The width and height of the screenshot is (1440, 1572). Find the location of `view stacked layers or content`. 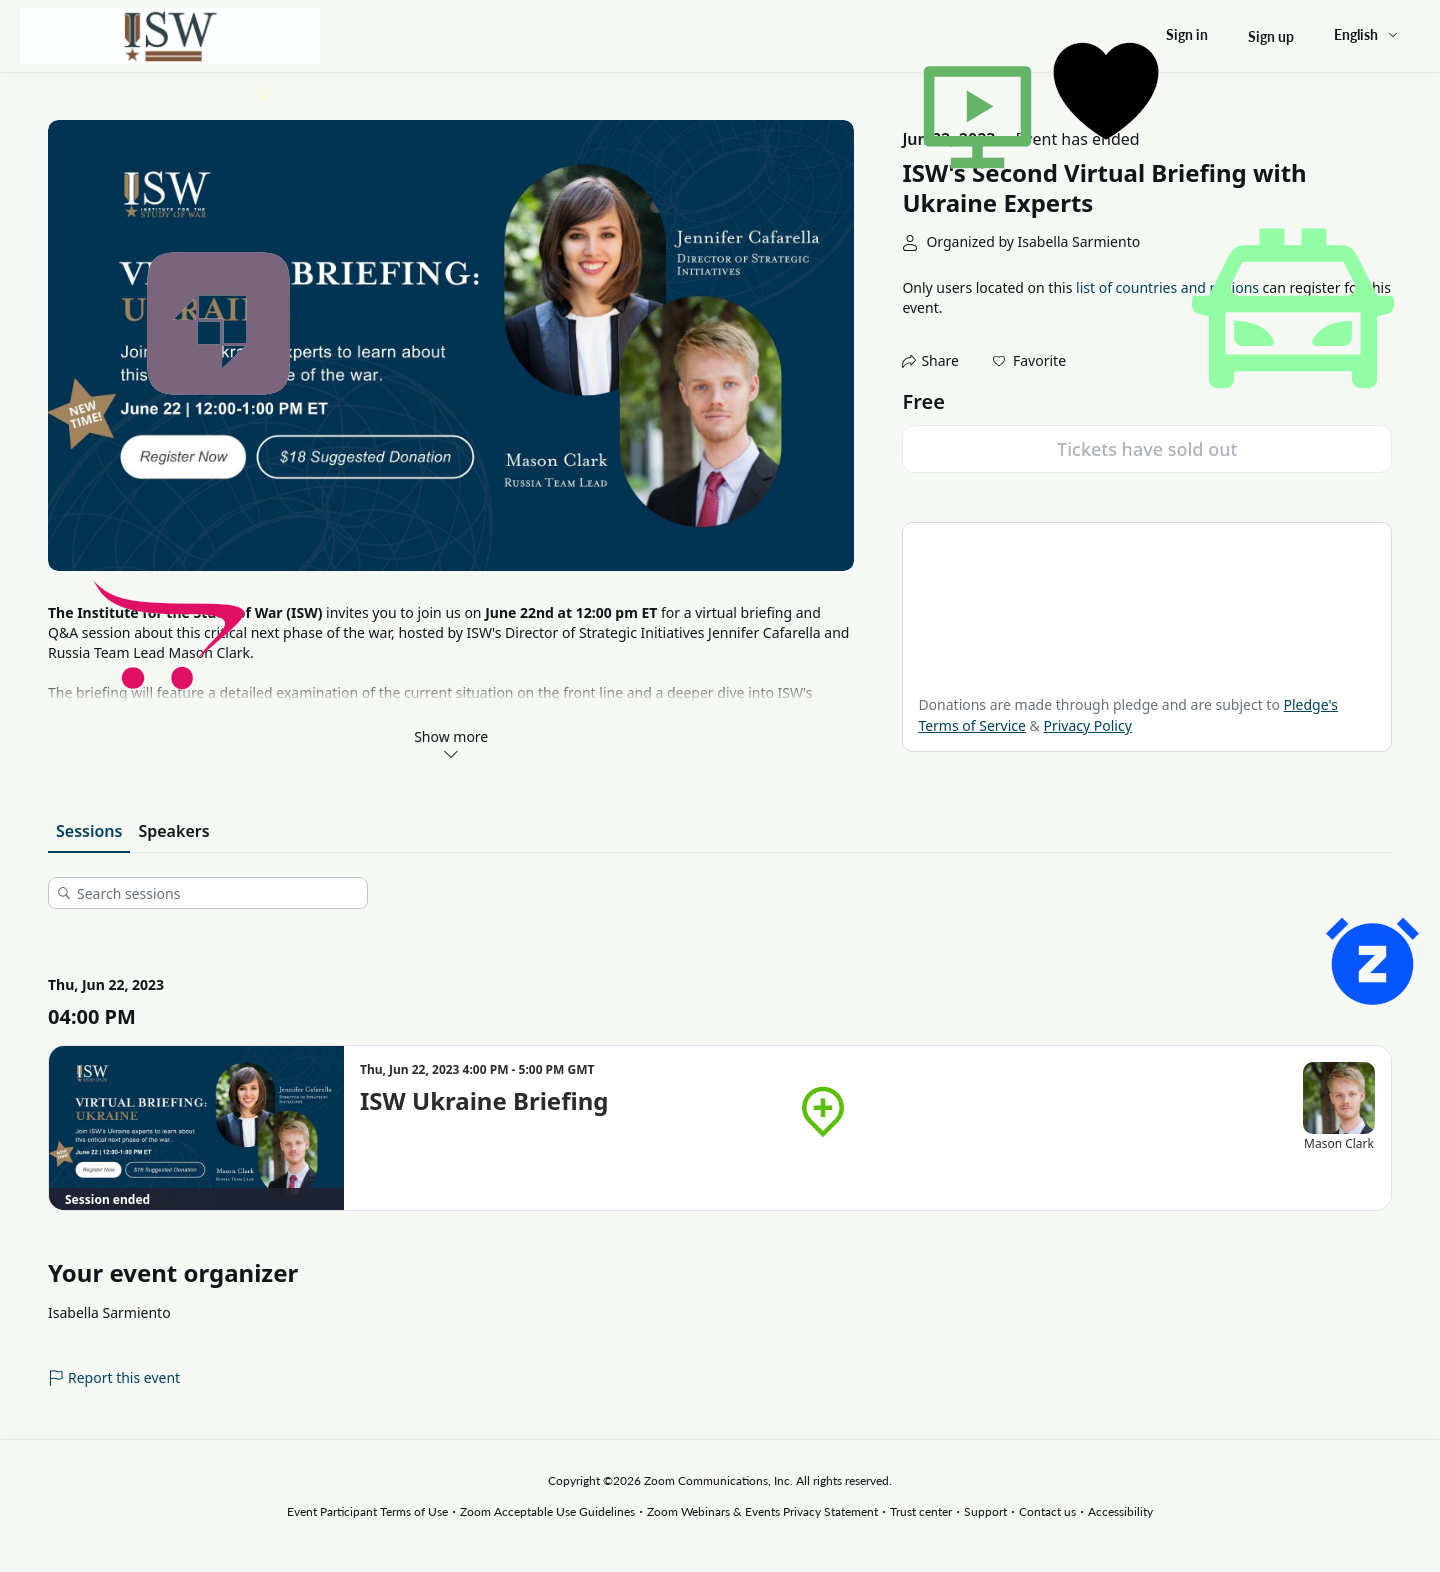

view stacked layers or content is located at coordinates (264, 95).